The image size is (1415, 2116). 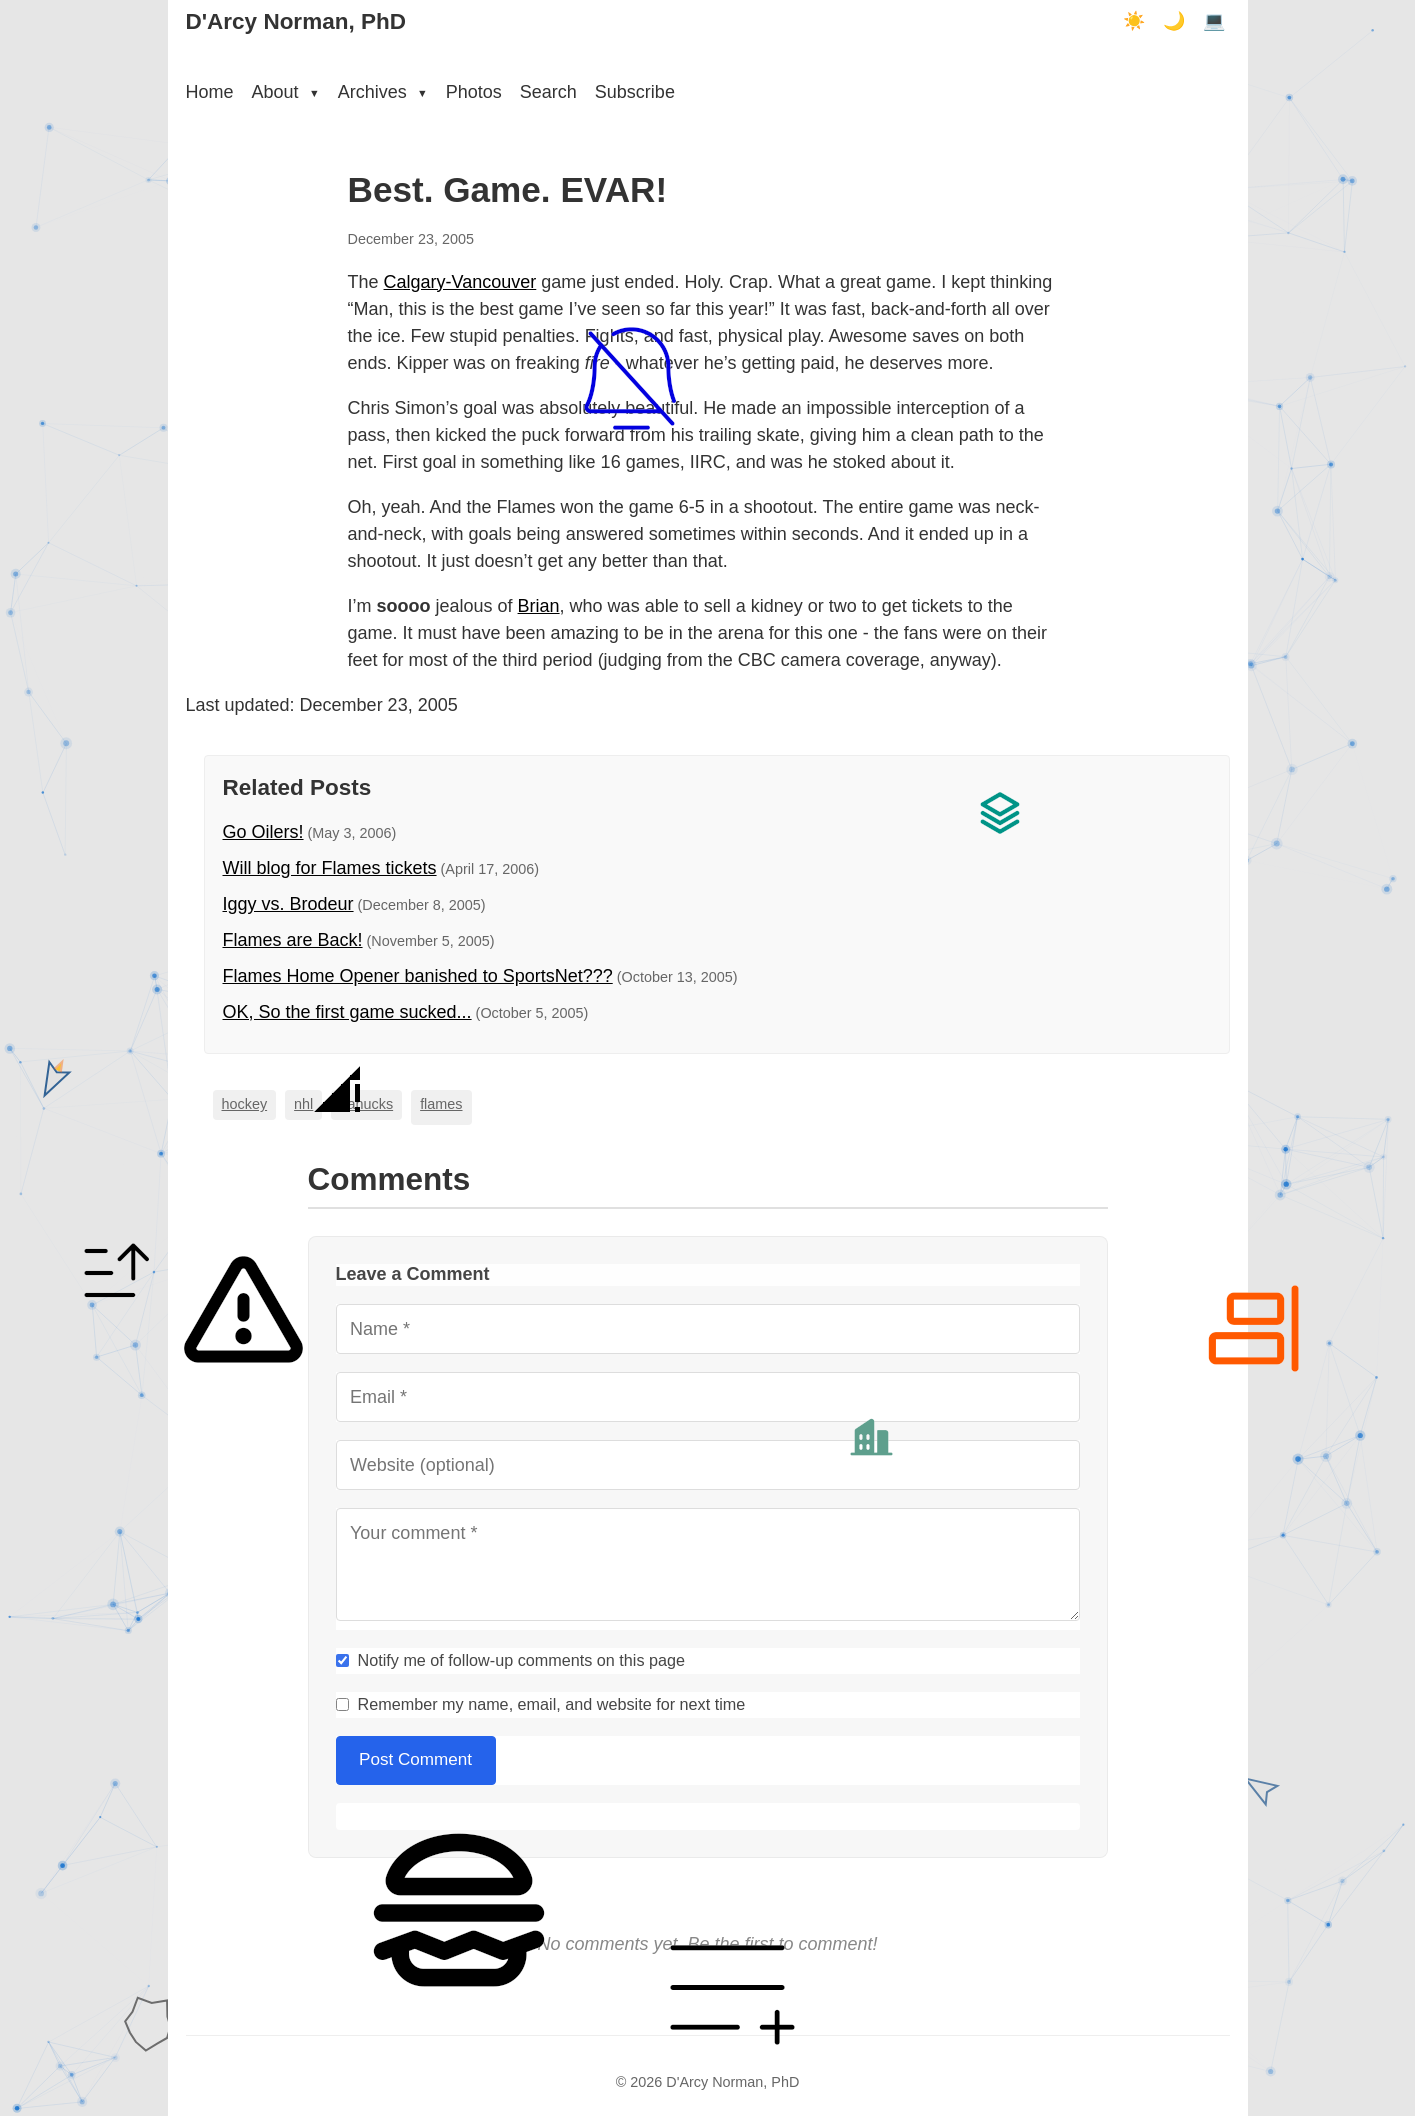 I want to click on align text or content to the right, so click(x=1255, y=1328).